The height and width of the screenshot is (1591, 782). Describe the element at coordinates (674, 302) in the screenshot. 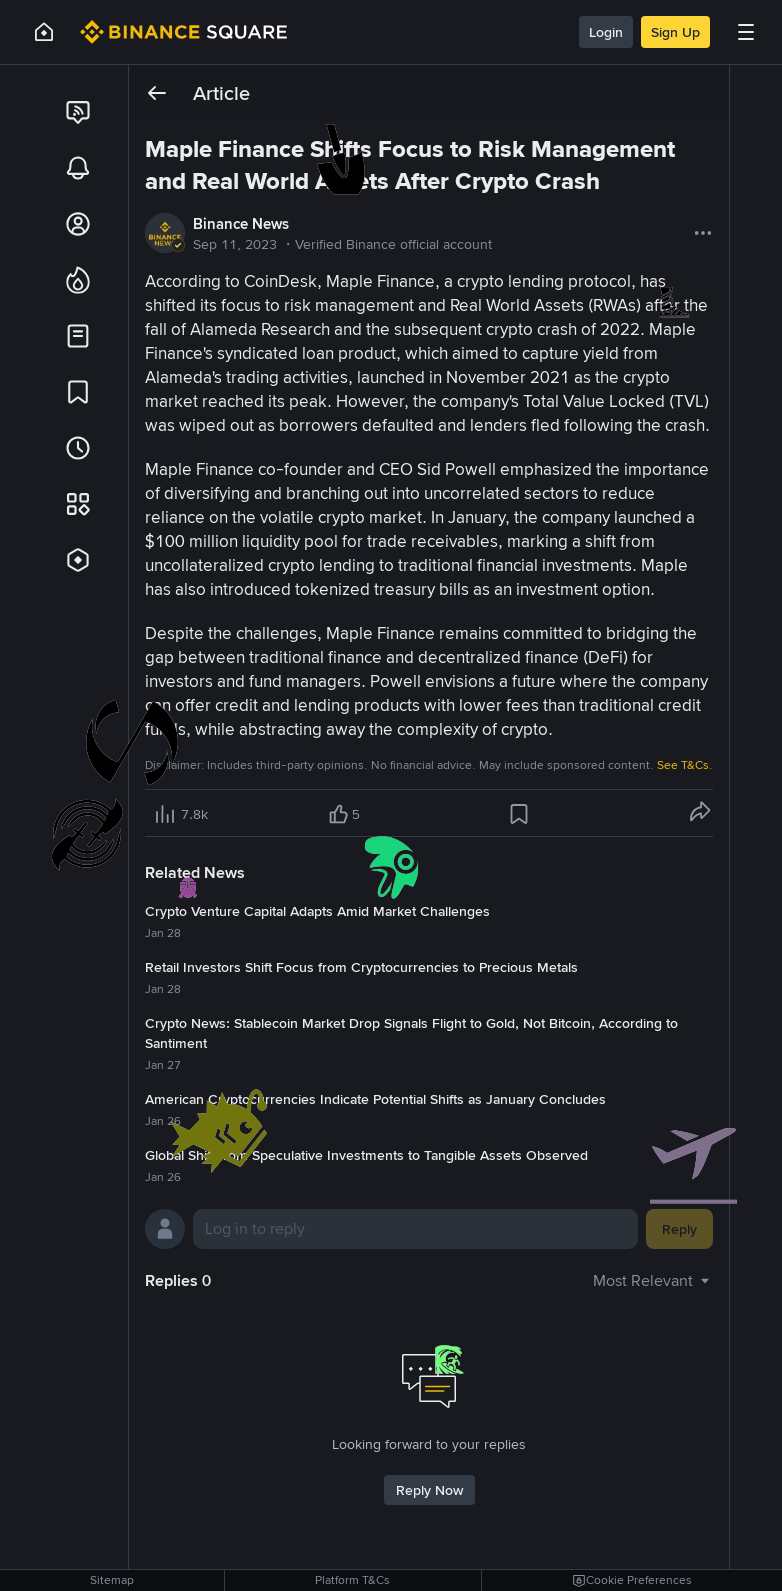

I see `browse sandals or summer footwear` at that location.